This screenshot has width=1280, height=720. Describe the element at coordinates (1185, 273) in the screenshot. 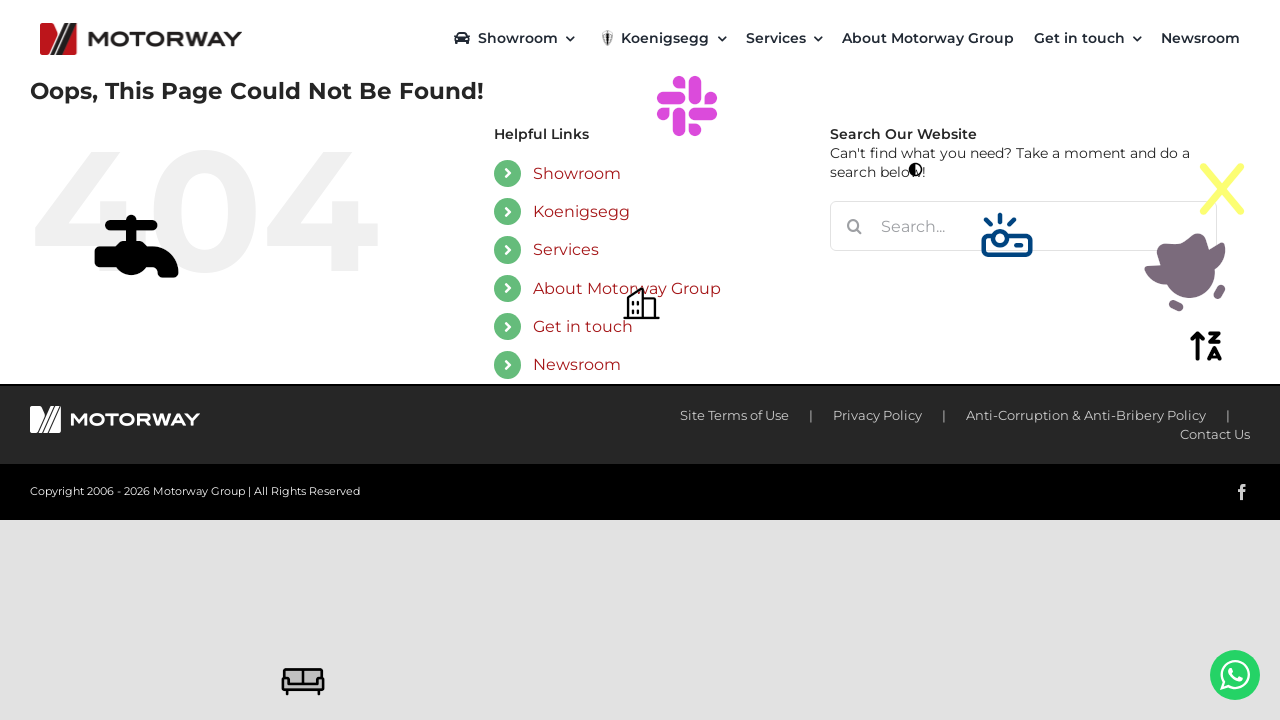

I see `open the duolingo language learning app` at that location.